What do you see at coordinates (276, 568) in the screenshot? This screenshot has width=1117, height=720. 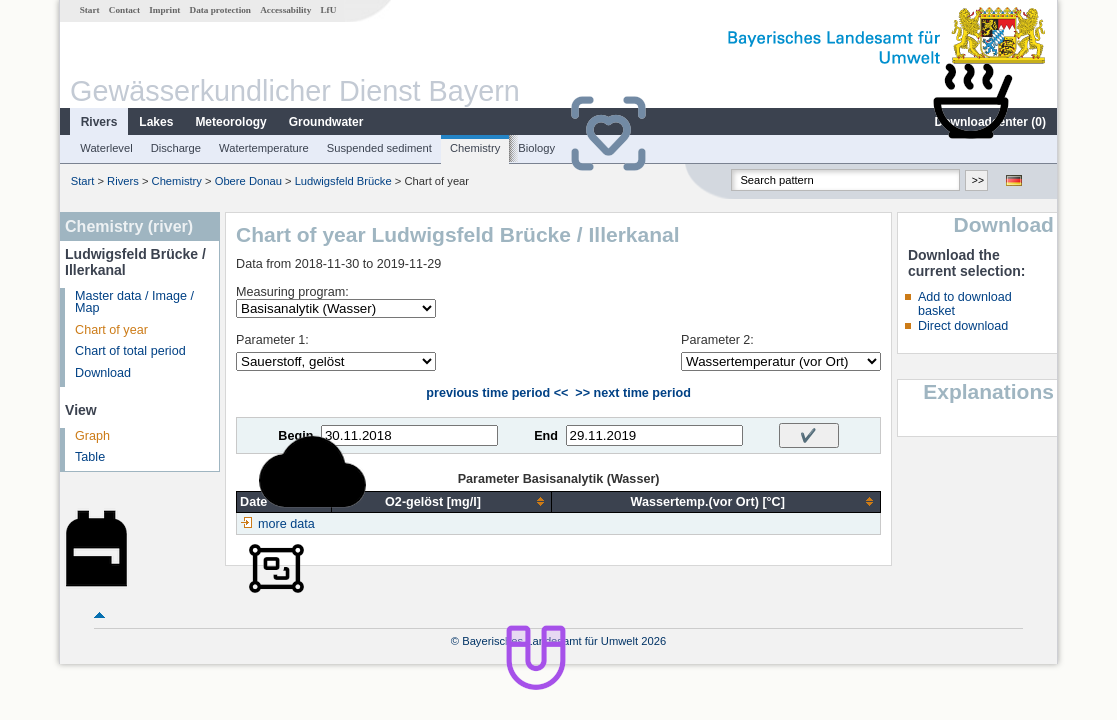 I see `group selected objects together` at bounding box center [276, 568].